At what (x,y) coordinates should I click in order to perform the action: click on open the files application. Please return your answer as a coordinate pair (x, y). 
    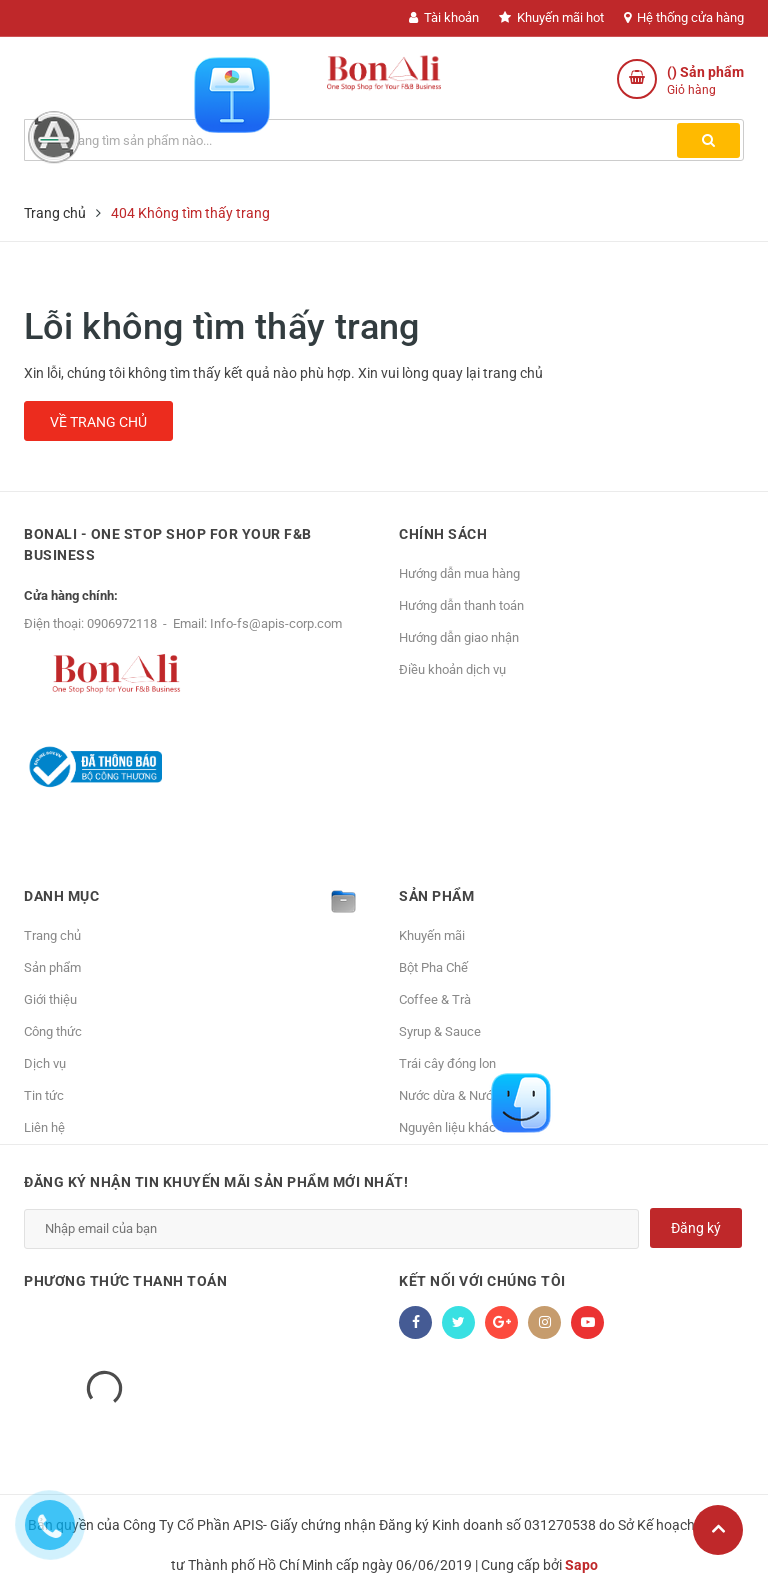
    Looking at the image, I should click on (343, 901).